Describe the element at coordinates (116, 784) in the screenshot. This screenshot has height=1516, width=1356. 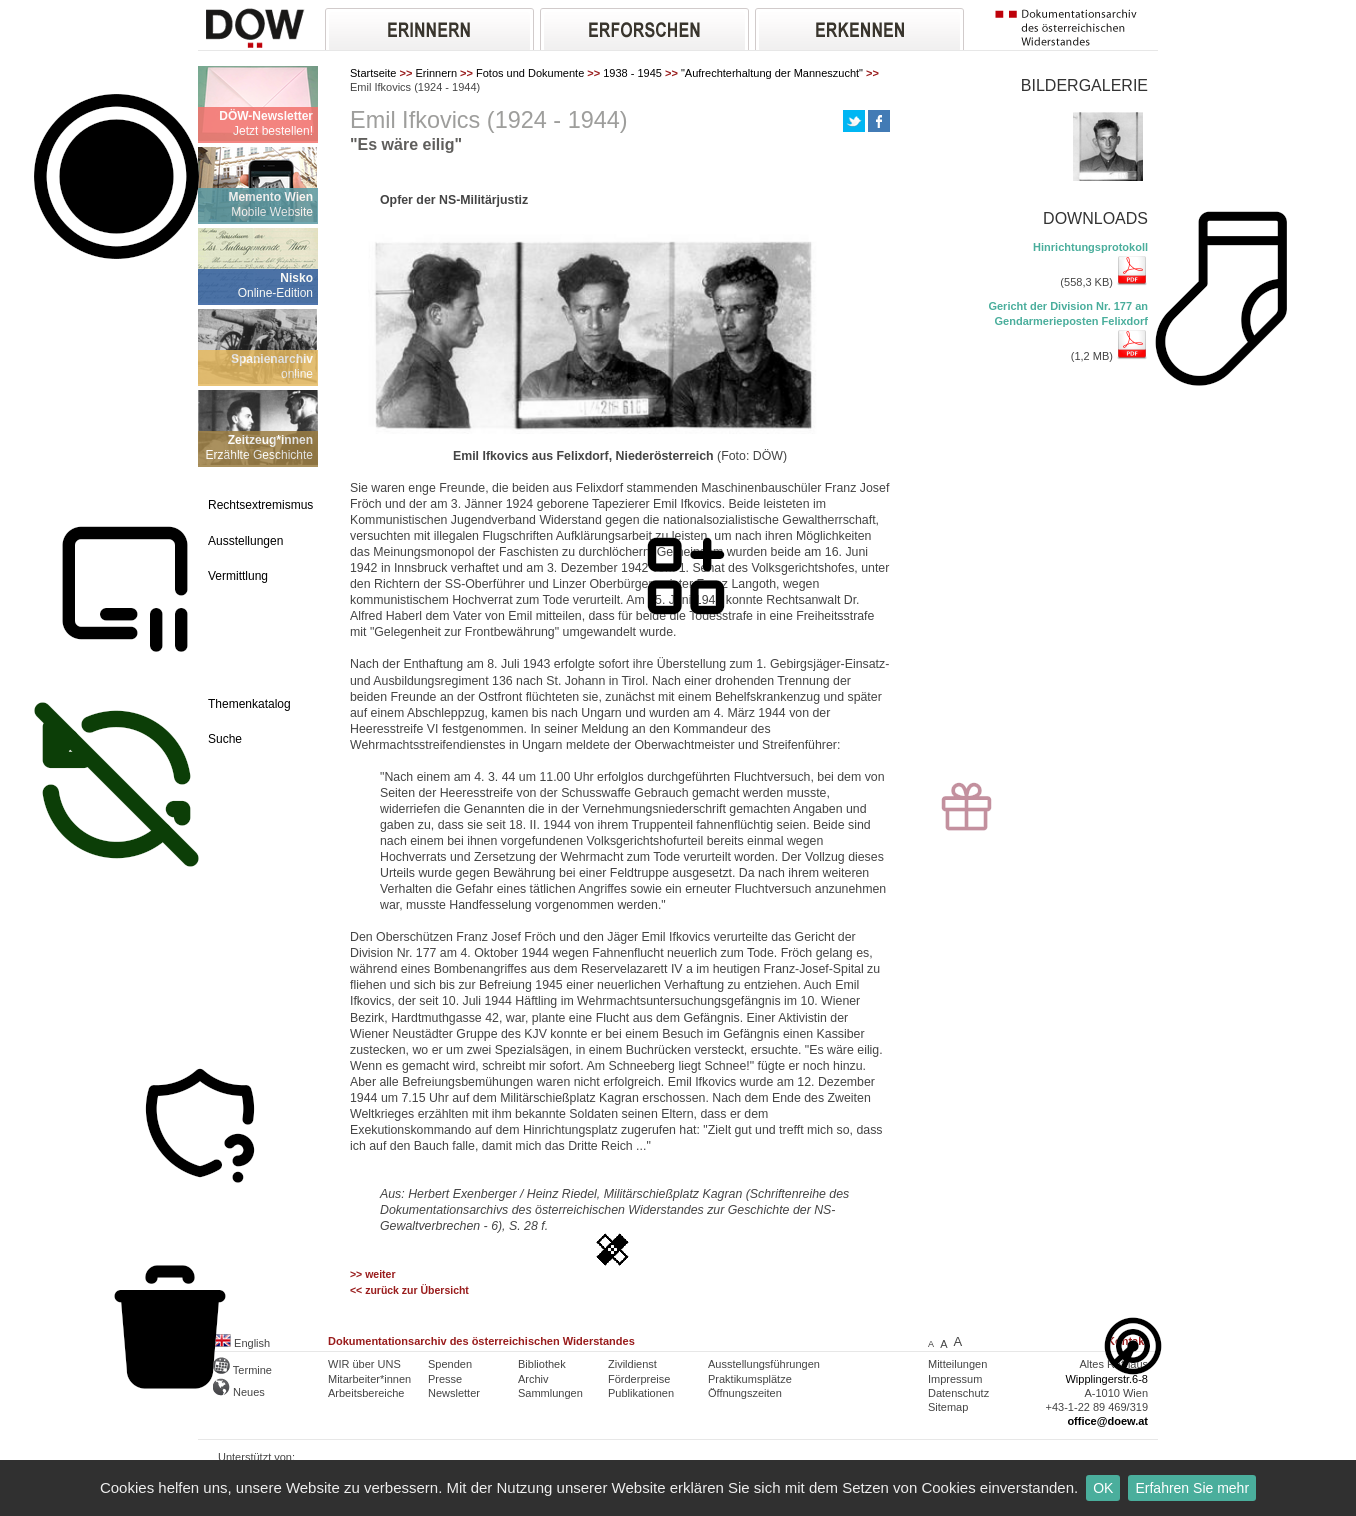
I see `refresh or sync is disabled` at that location.